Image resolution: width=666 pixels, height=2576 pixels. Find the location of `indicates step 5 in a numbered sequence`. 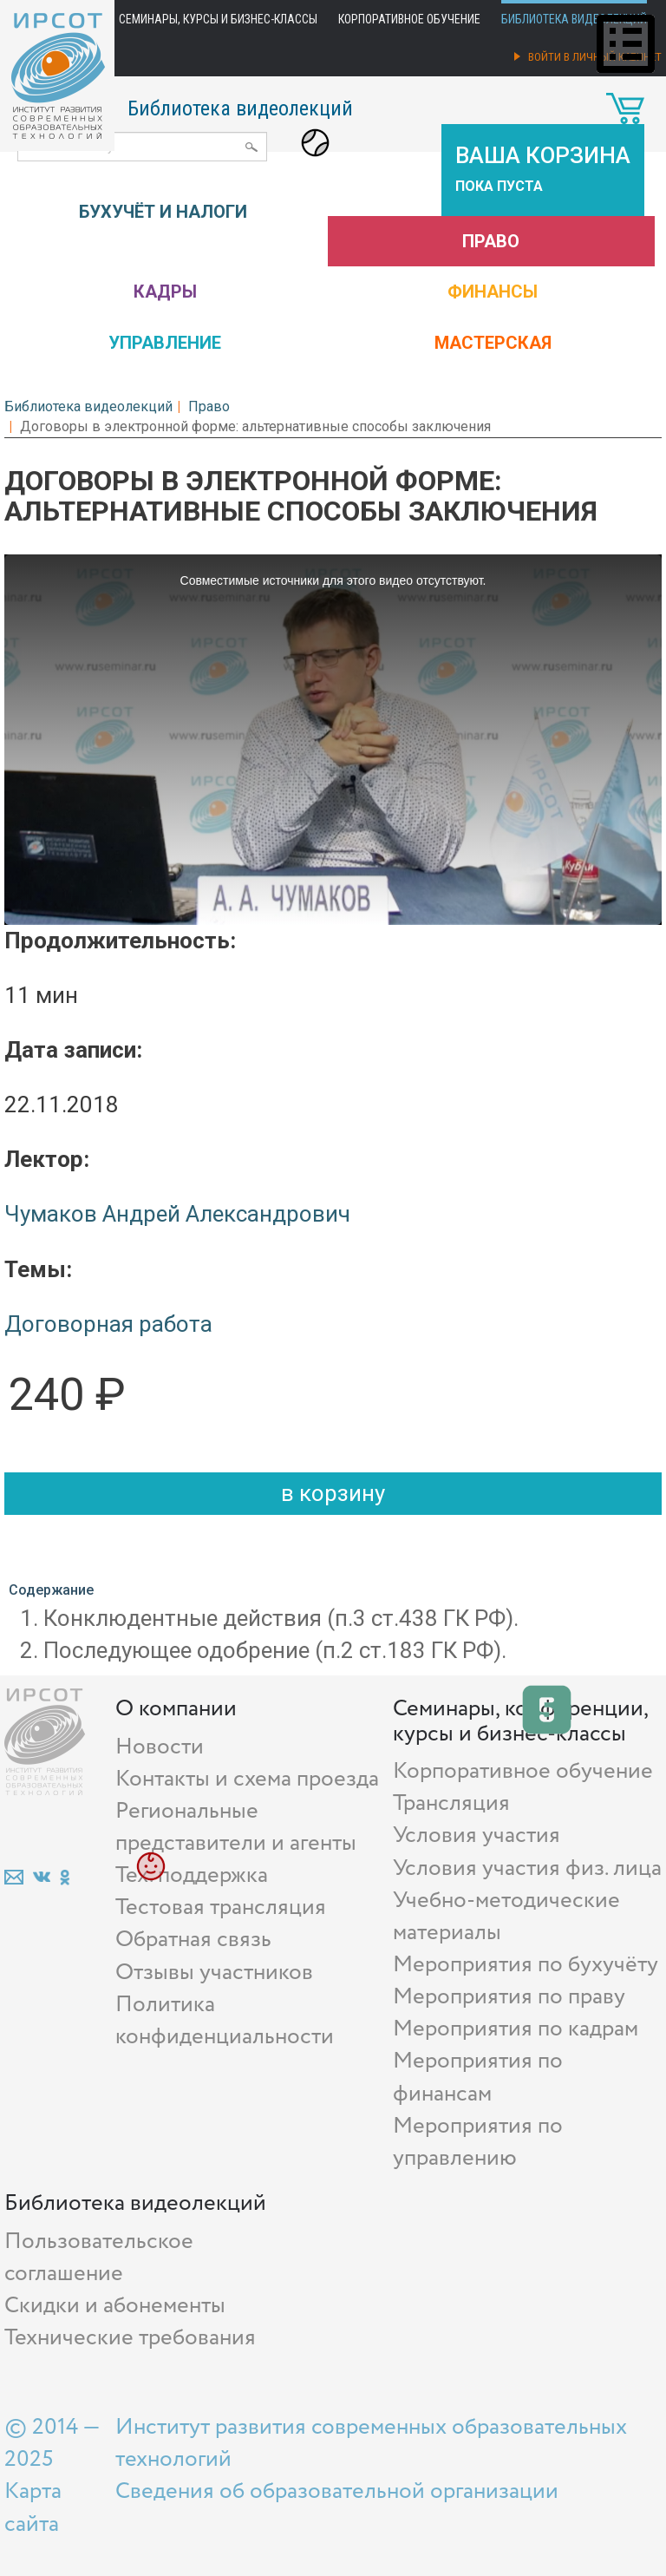

indicates step 5 in a numbered sequence is located at coordinates (546, 1709).